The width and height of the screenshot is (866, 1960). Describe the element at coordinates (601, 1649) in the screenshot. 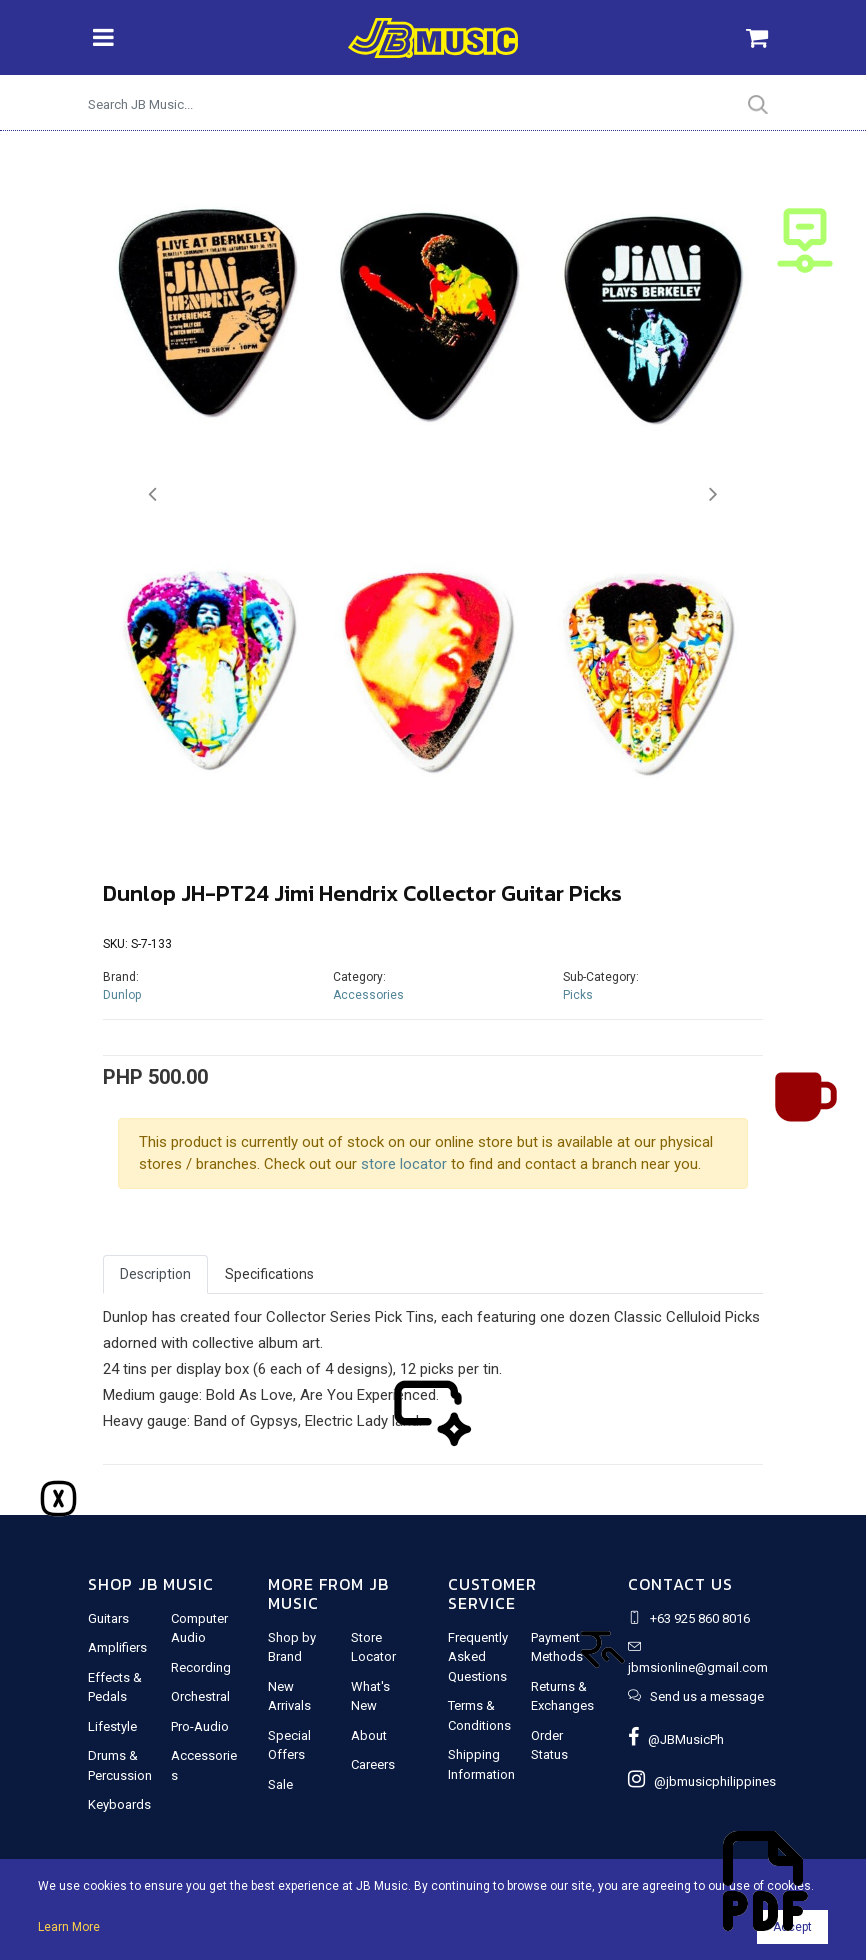

I see `indicates nepalese rupee currency` at that location.